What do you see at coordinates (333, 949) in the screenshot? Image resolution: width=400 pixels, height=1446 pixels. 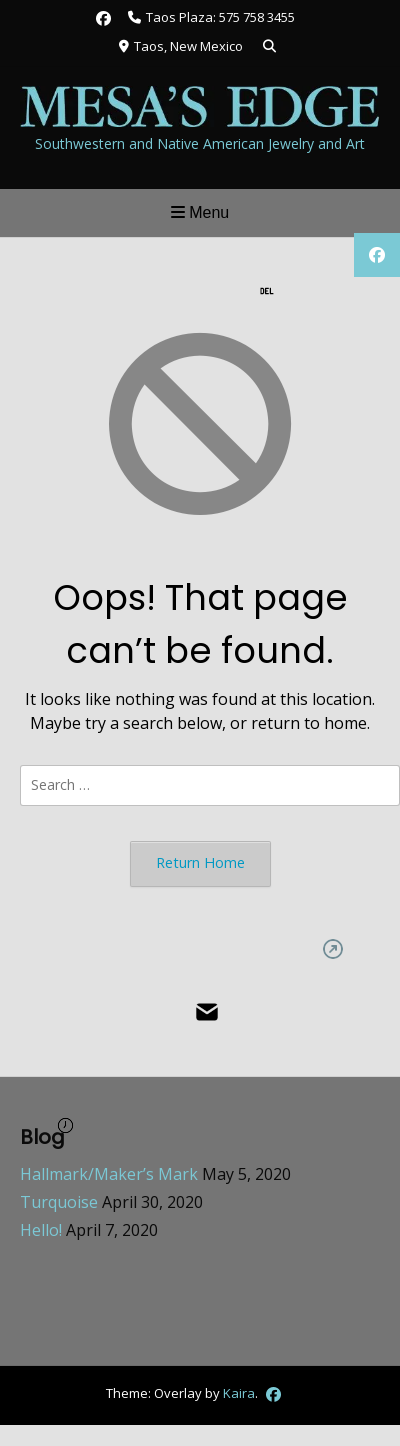 I see `open link in new tab or external site` at bounding box center [333, 949].